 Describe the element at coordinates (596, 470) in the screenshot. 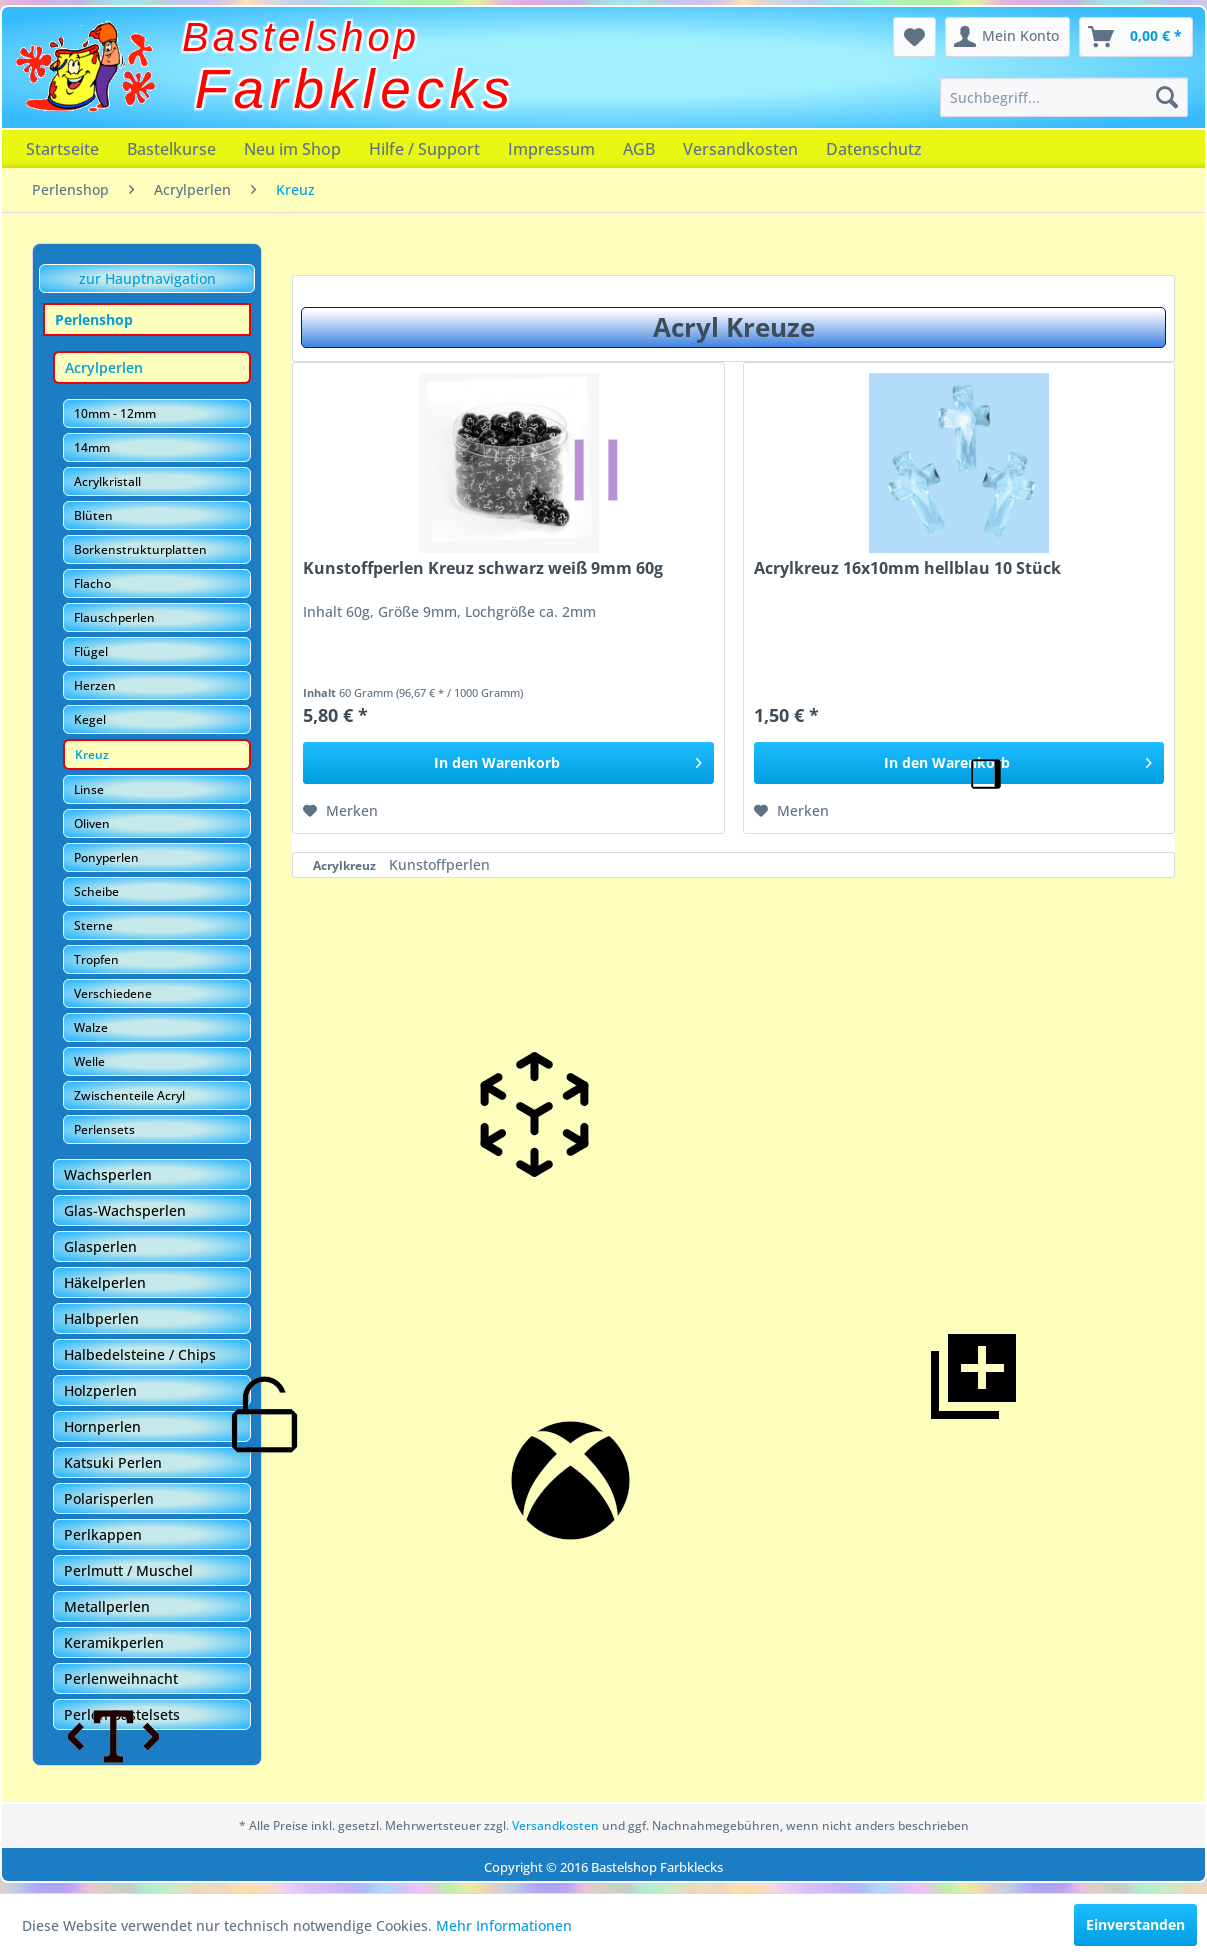

I see `pause debugging session` at that location.